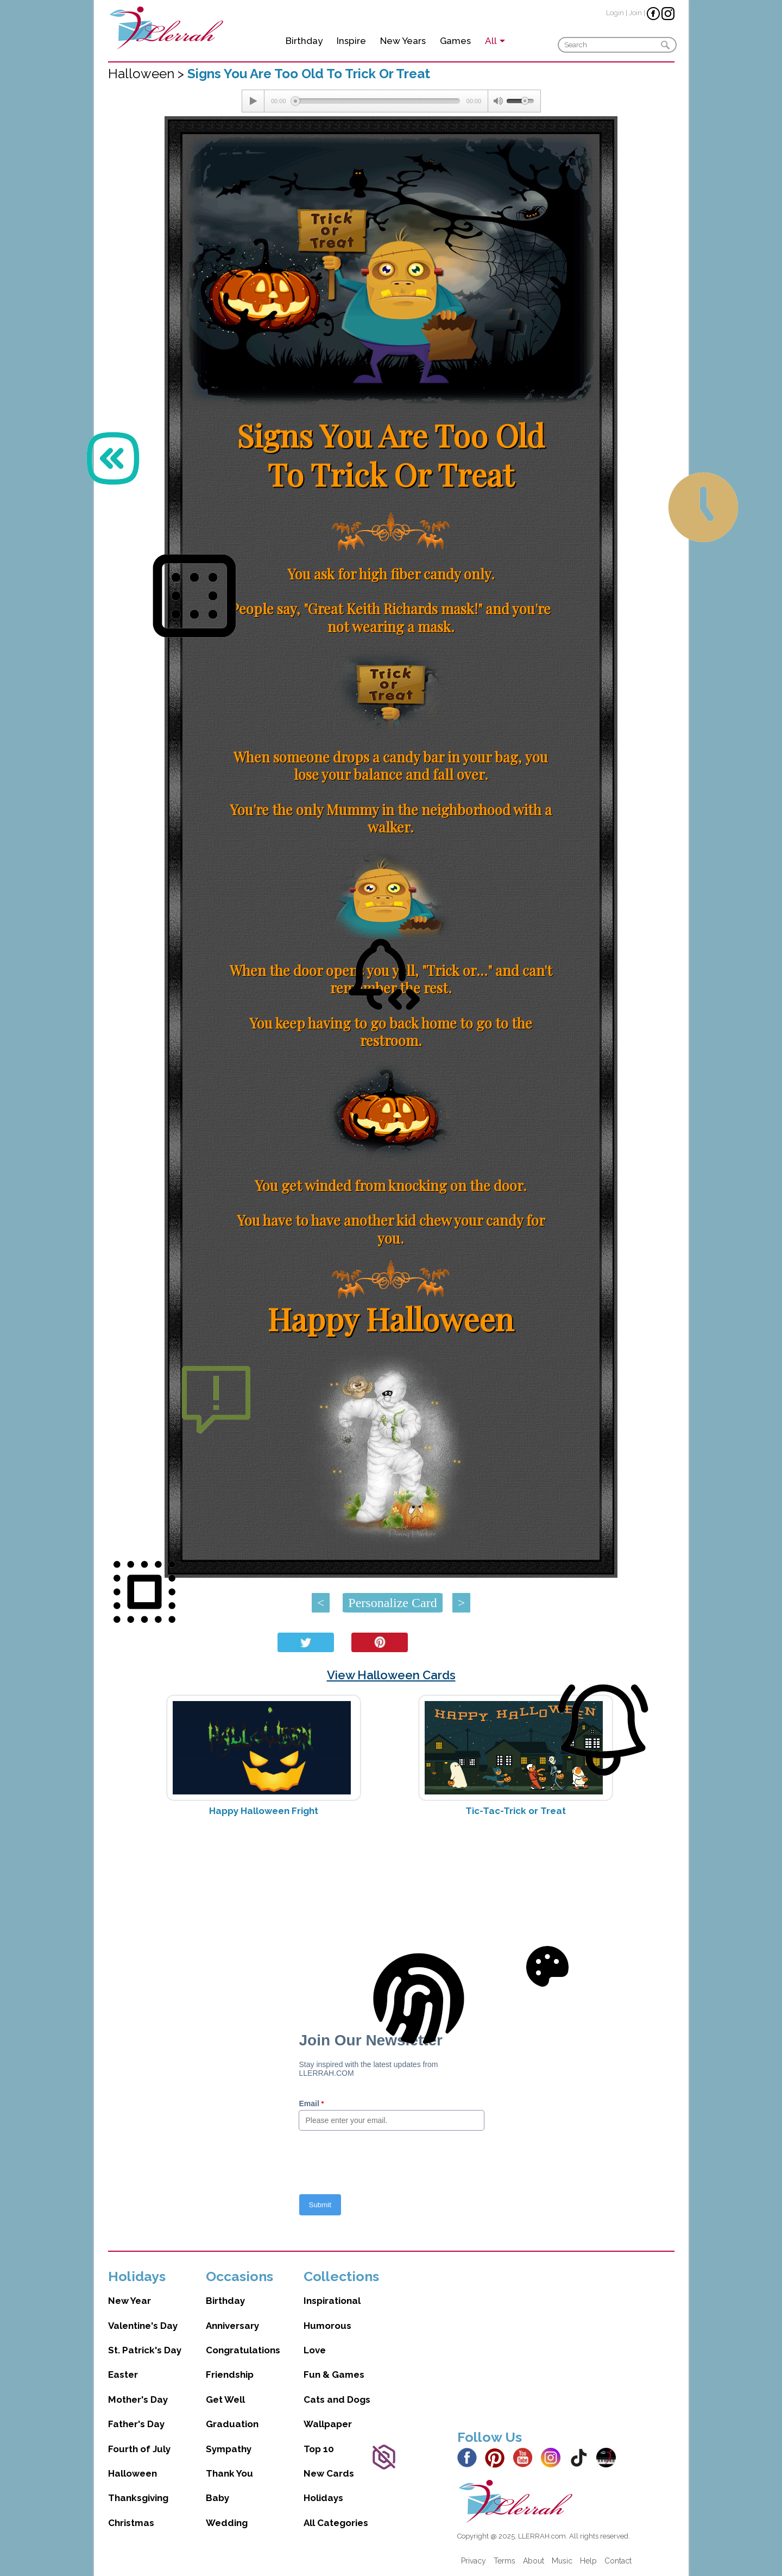 The image size is (782, 2576). What do you see at coordinates (384, 2457) in the screenshot?
I see `disable assembly or grouping feature` at bounding box center [384, 2457].